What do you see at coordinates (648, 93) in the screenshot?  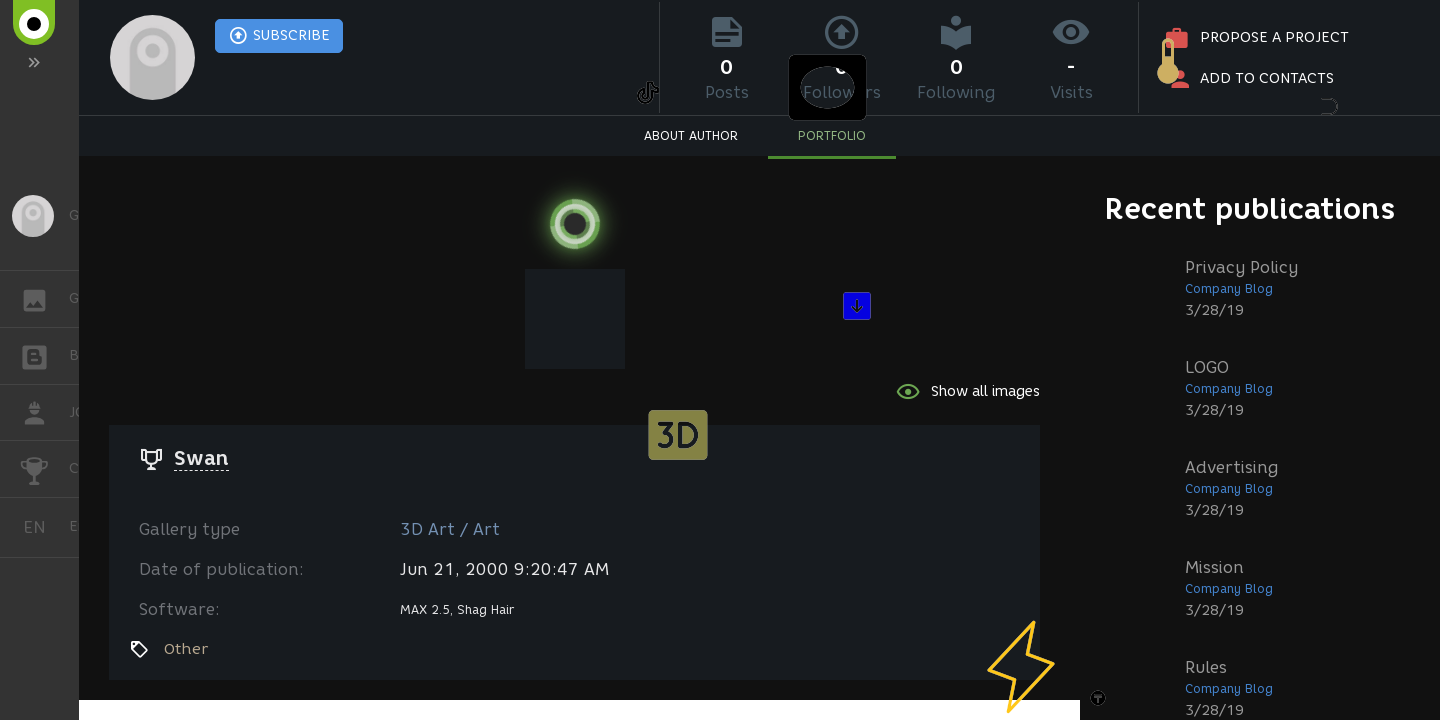 I see `open TikTok app` at bounding box center [648, 93].